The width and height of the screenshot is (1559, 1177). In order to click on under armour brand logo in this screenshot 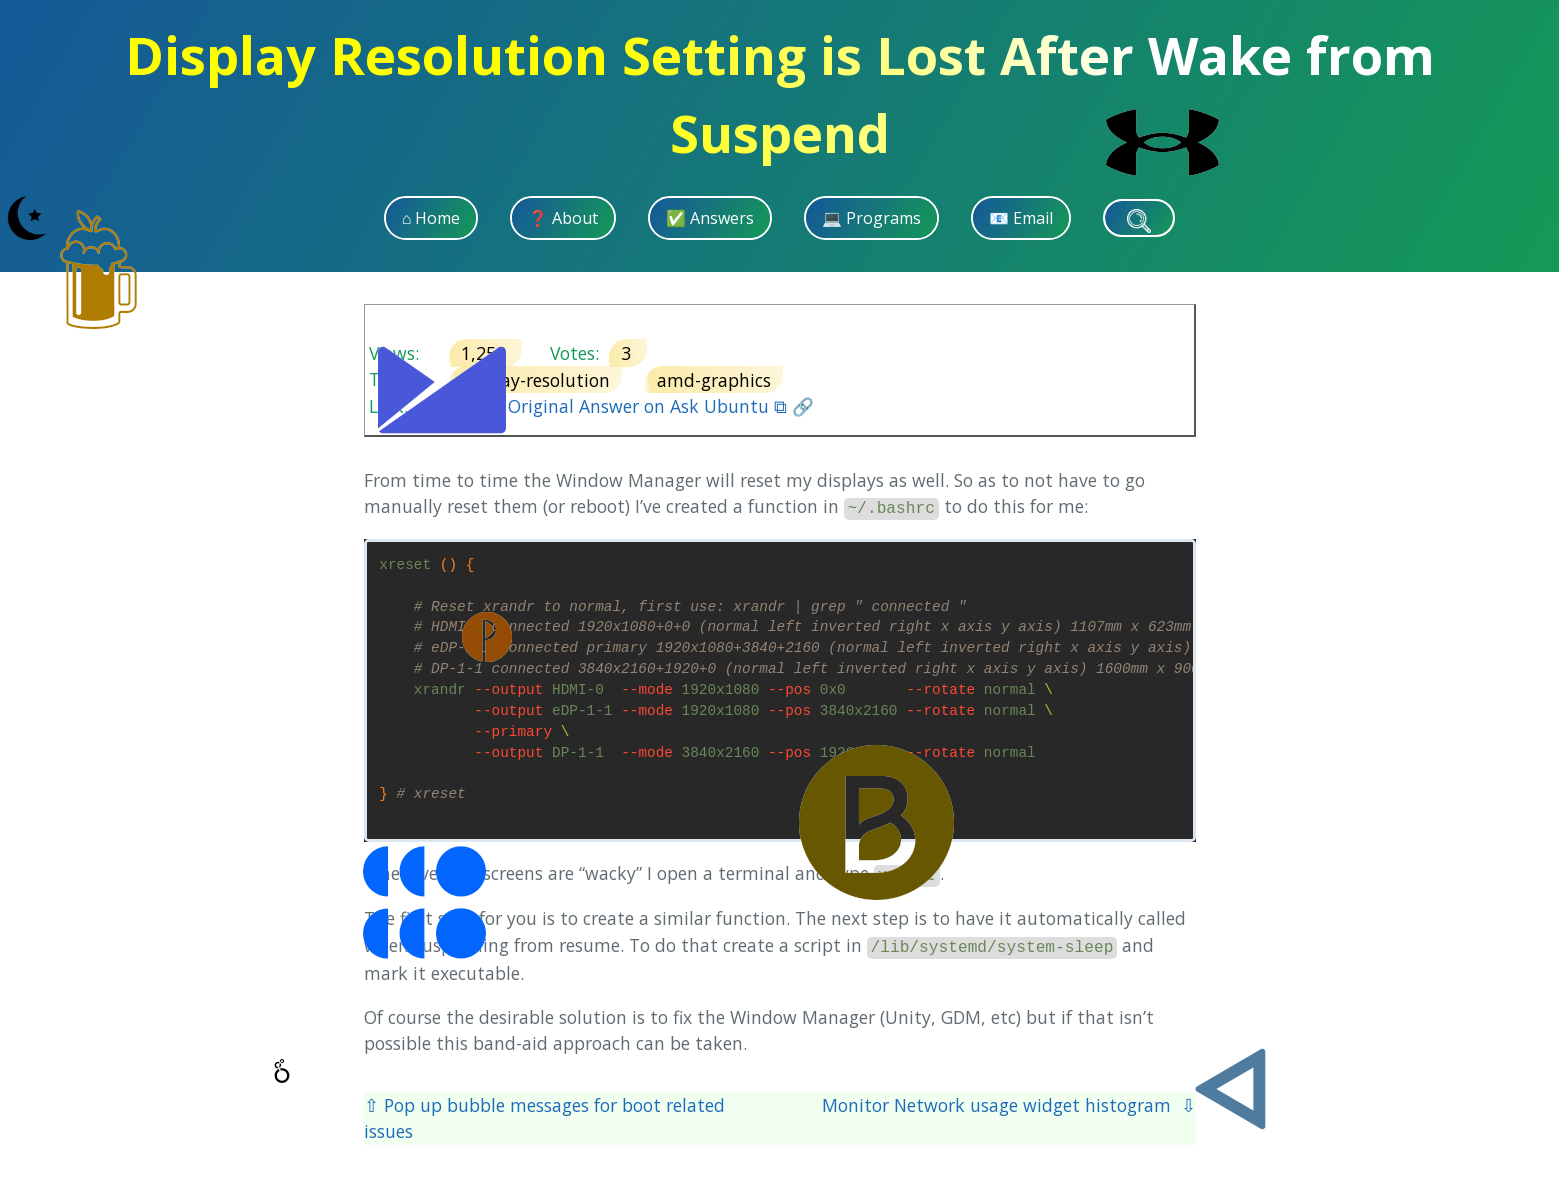, I will do `click(1162, 142)`.